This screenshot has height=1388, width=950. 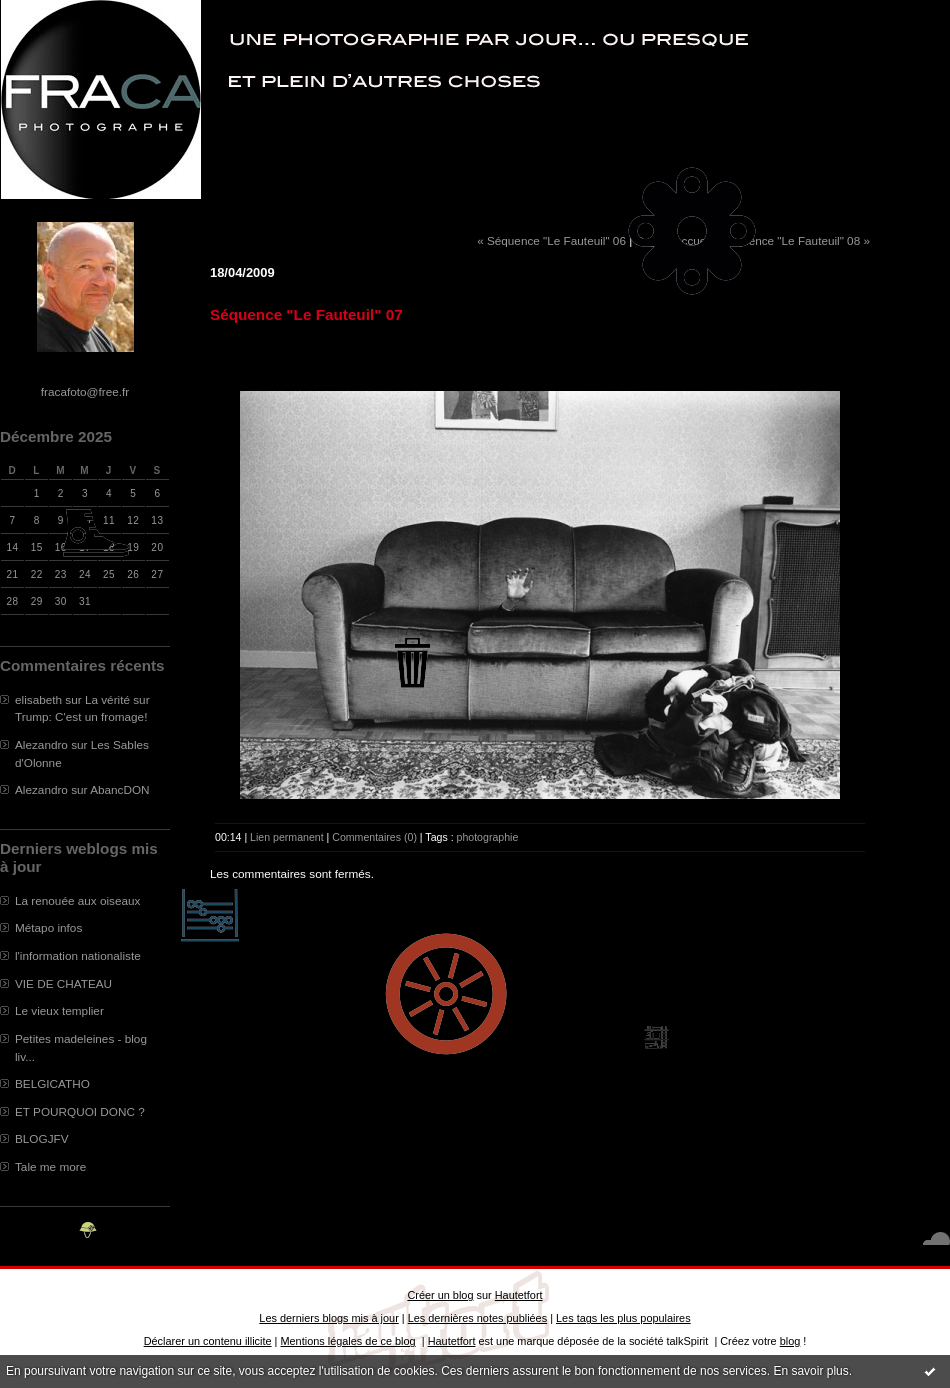 I want to click on select a flower hat accessory for your character, so click(x=88, y=1230).